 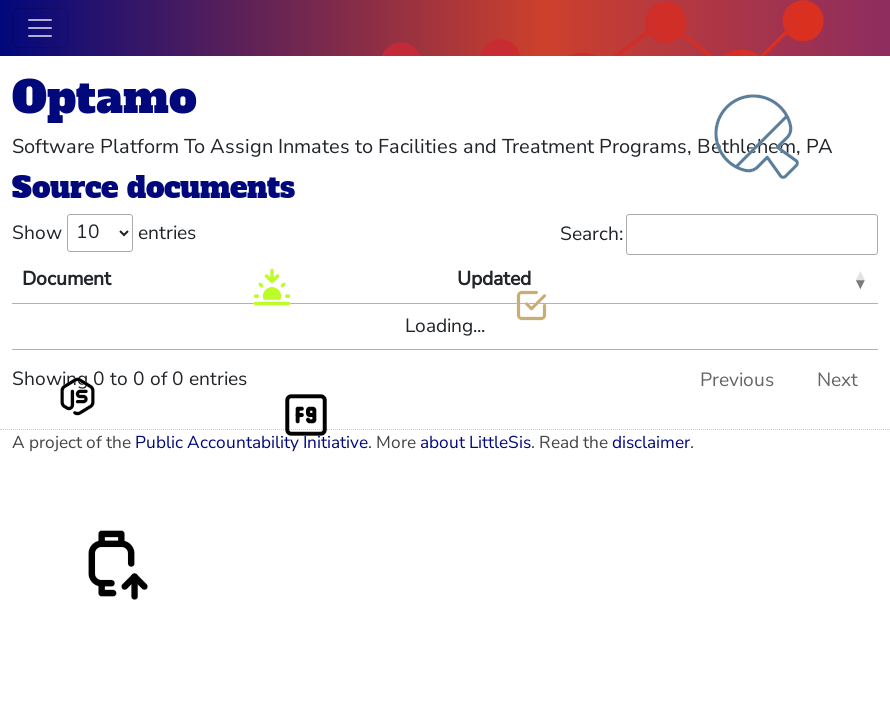 I want to click on access ping pong or table tennis game, so click(x=755, y=135).